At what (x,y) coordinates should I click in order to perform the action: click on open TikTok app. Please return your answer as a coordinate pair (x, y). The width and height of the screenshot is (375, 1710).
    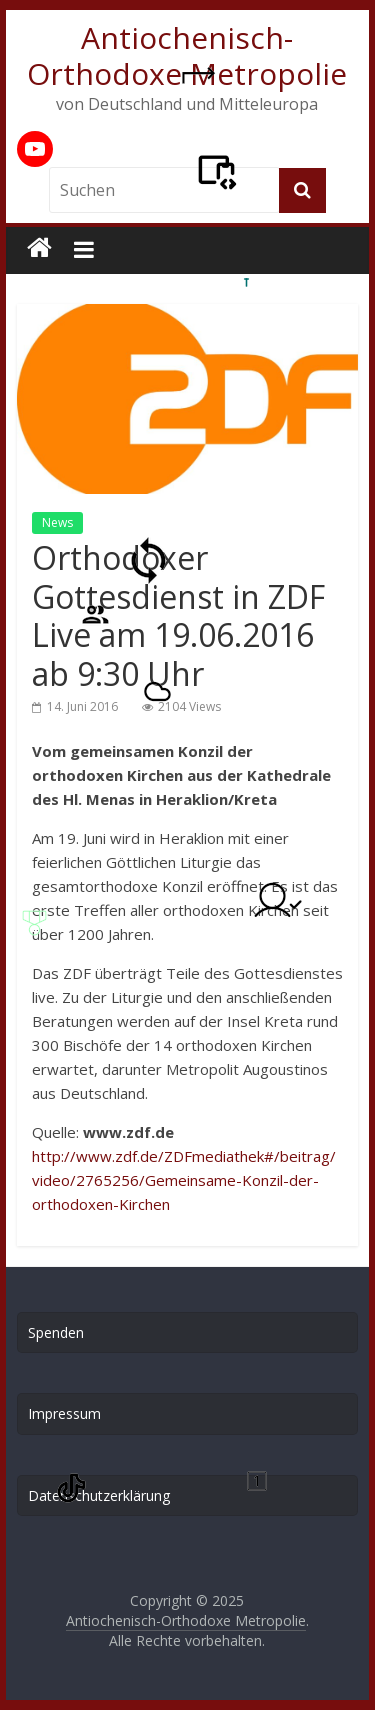
    Looking at the image, I should click on (71, 1488).